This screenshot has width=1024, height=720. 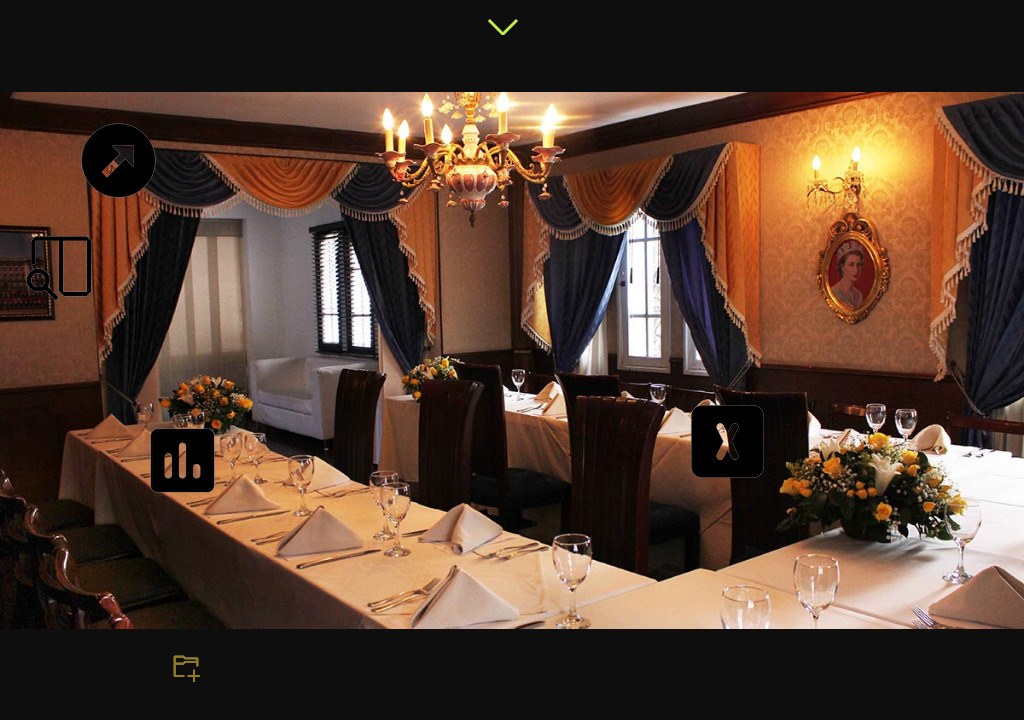 I want to click on view analytics and reports, so click(x=182, y=460).